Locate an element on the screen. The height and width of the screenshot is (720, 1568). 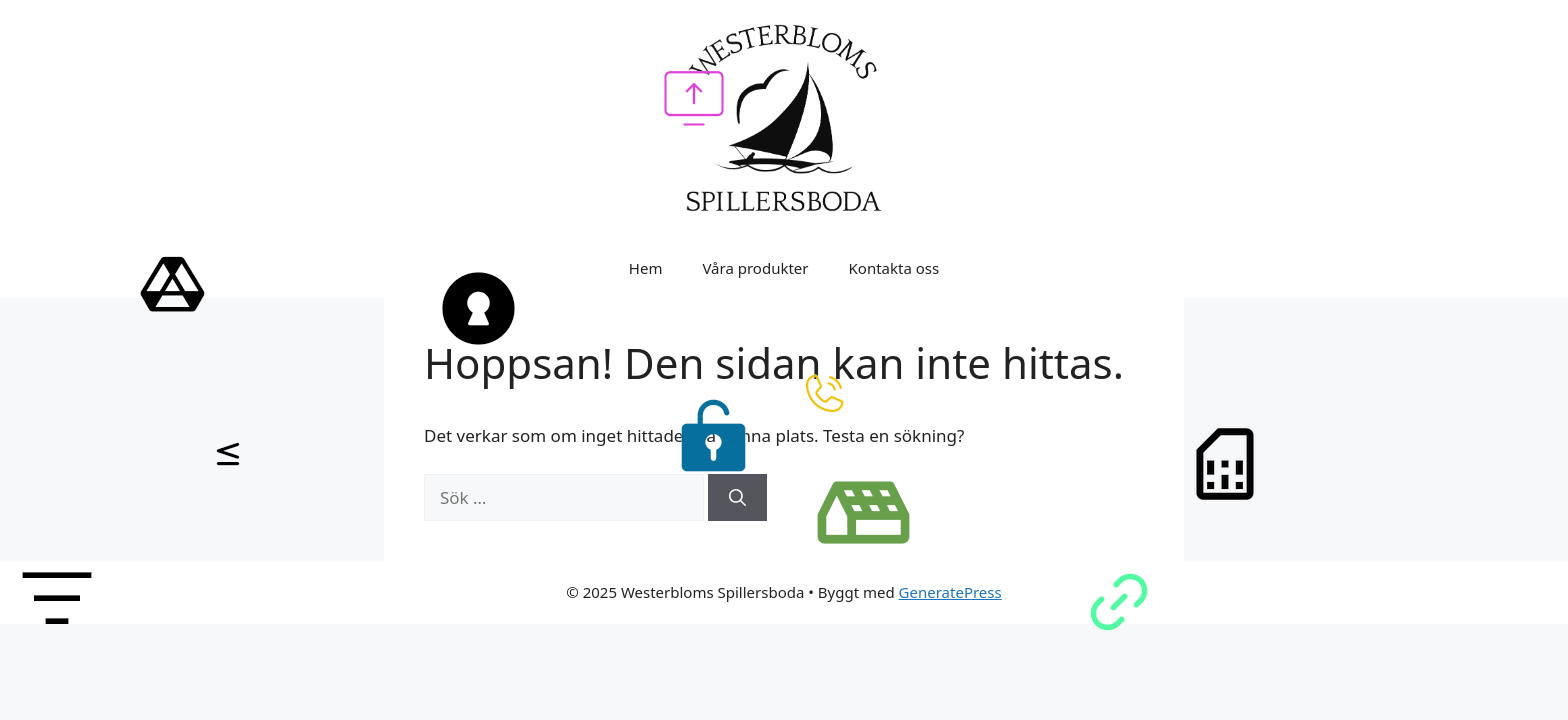
upload content to display or monitor is located at coordinates (694, 96).